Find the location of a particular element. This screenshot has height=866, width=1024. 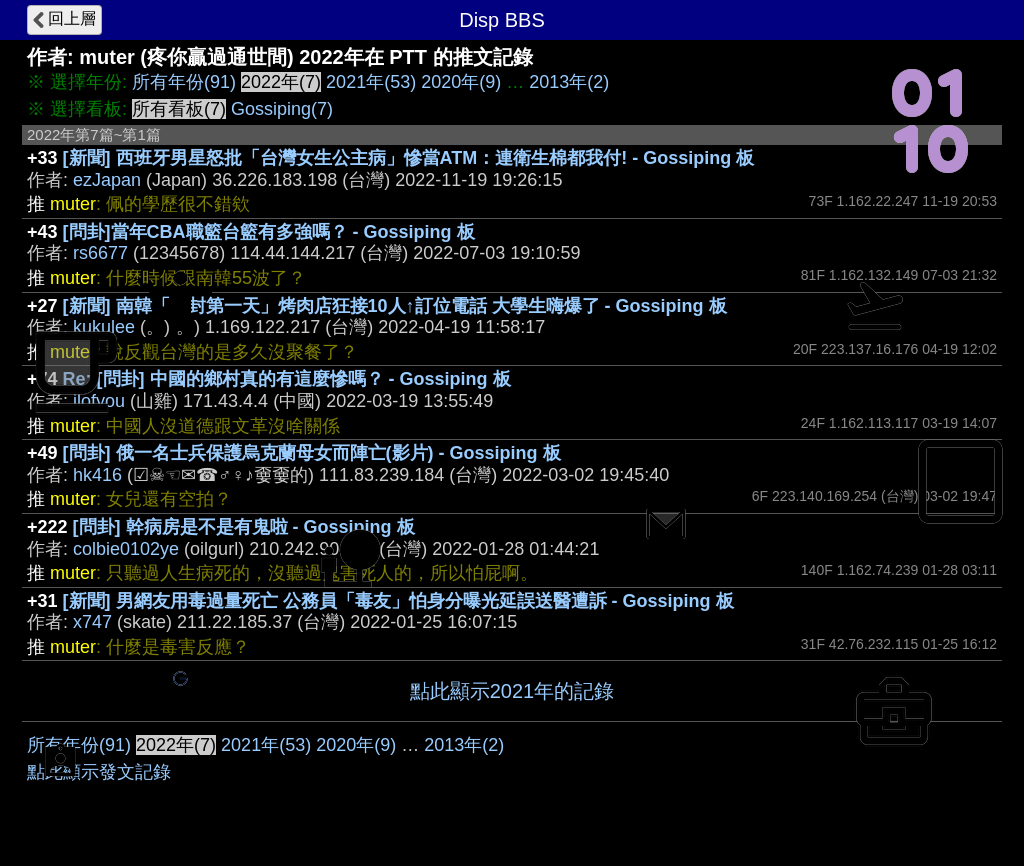

sign in with Google is located at coordinates (180, 678).